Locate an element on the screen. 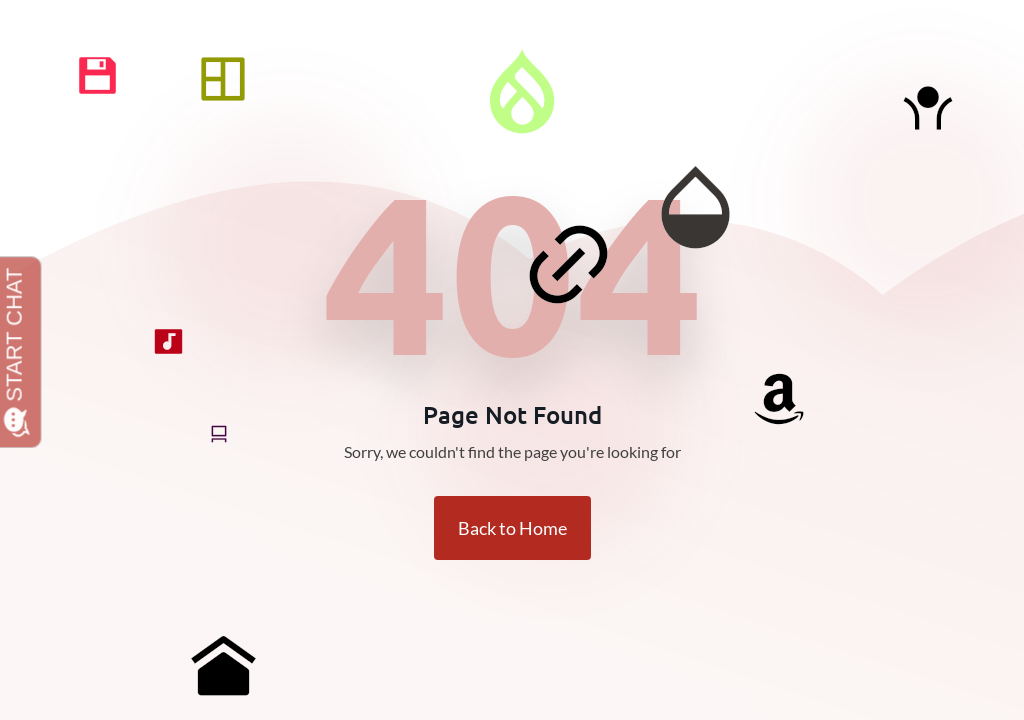 The height and width of the screenshot is (720, 1024). drupal content management system logo is located at coordinates (522, 91).